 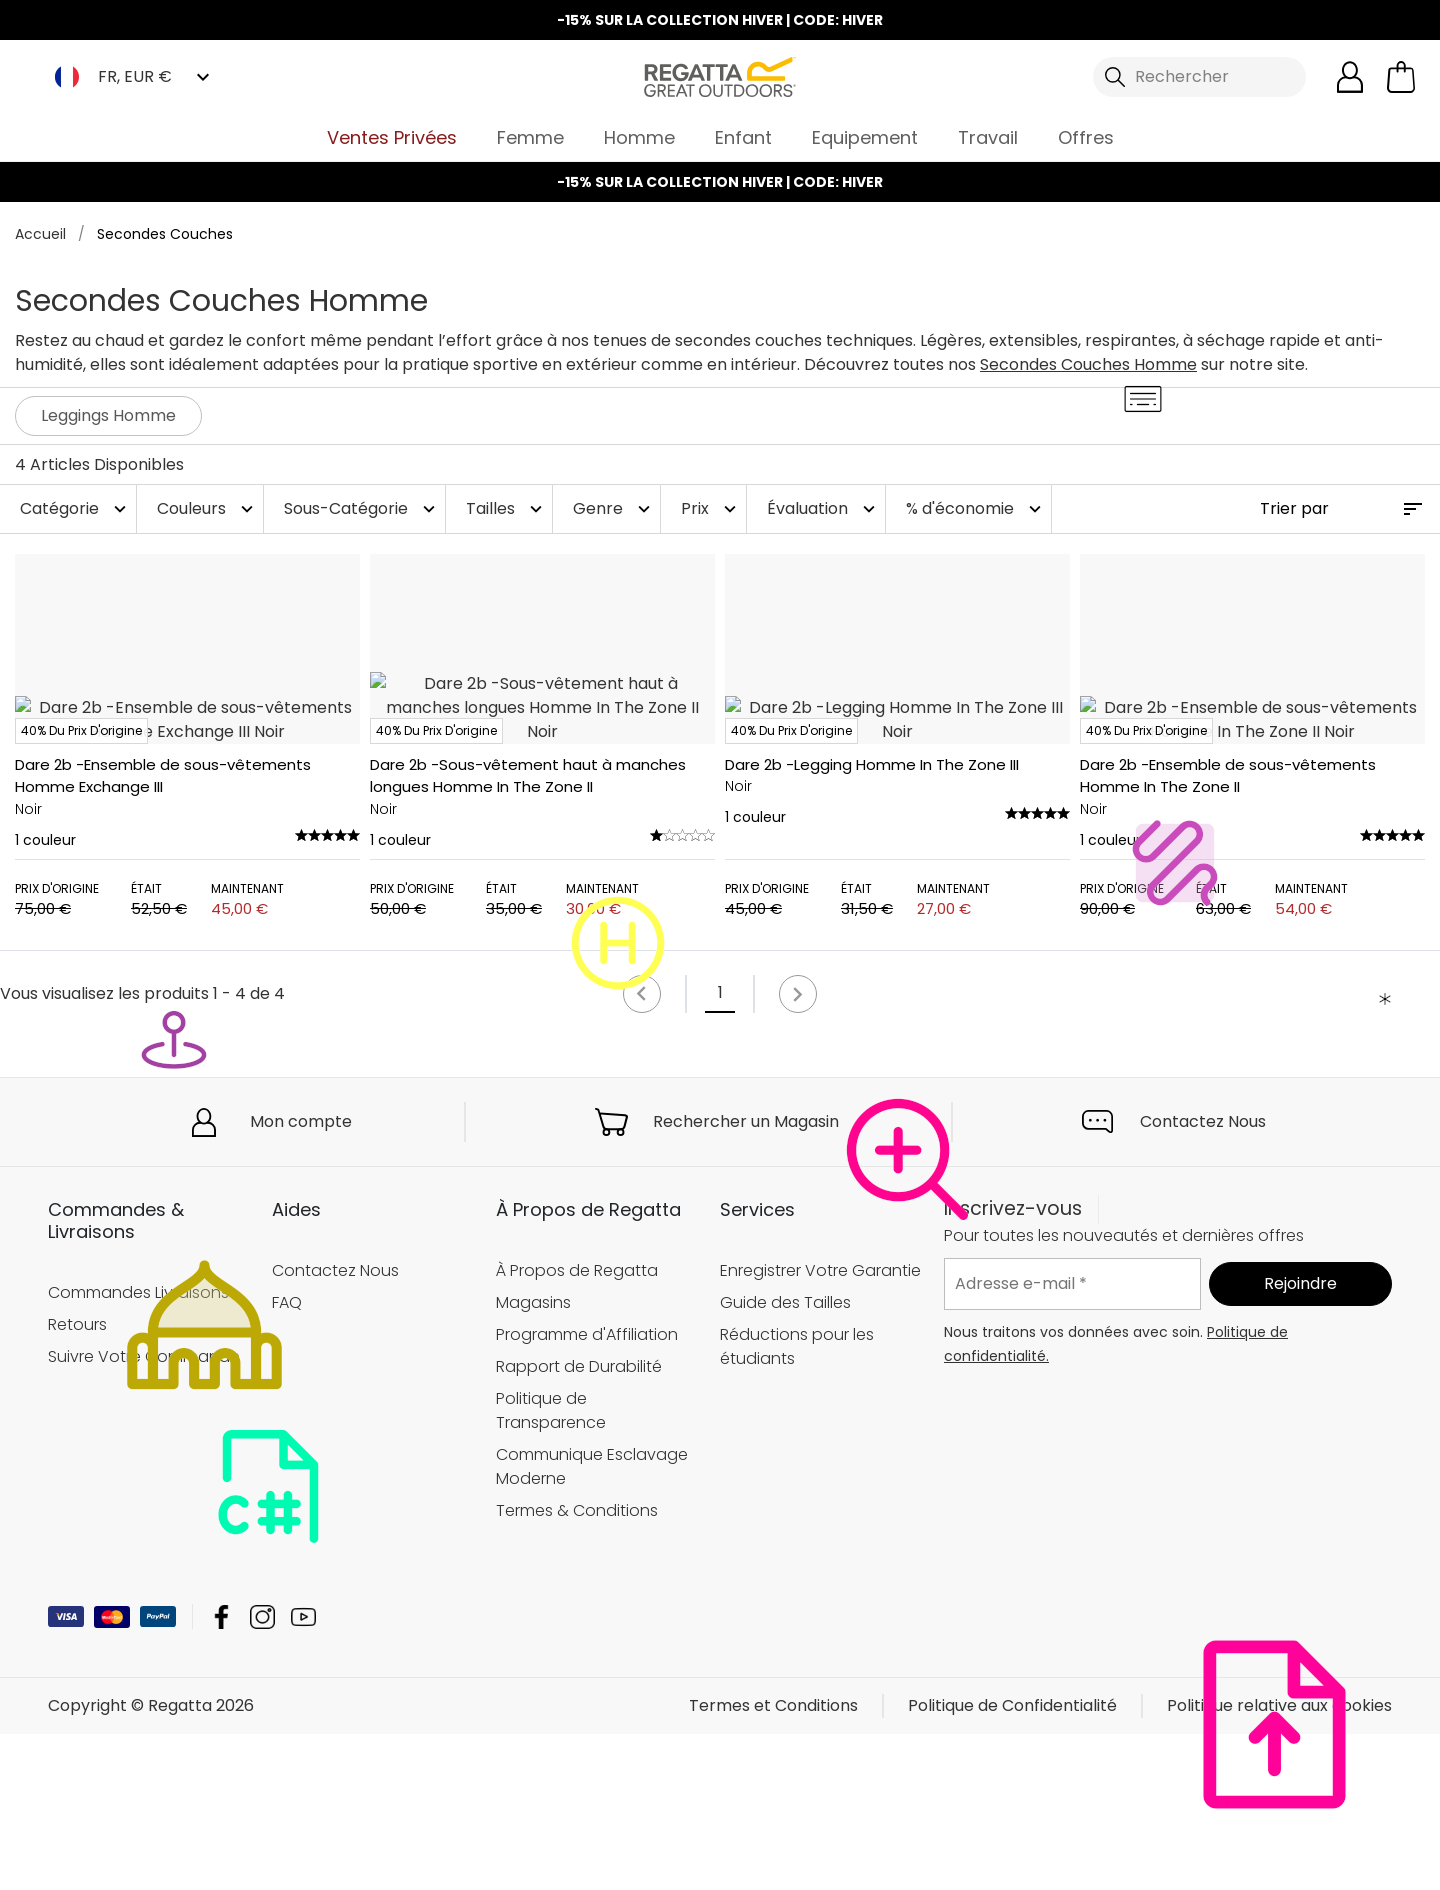 What do you see at coordinates (204, 1332) in the screenshot?
I see `find nearby mosques` at bounding box center [204, 1332].